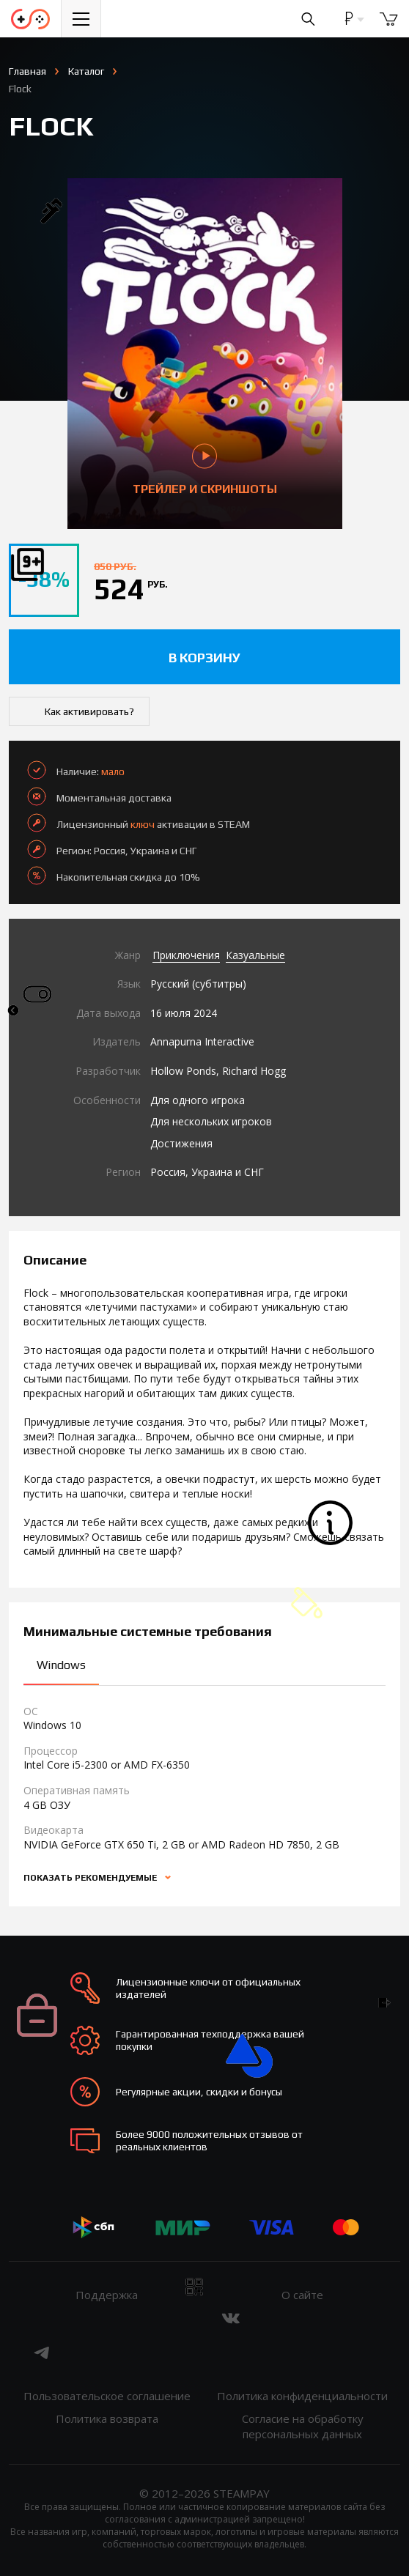  I want to click on scan or generate a QR code, so click(194, 2287).